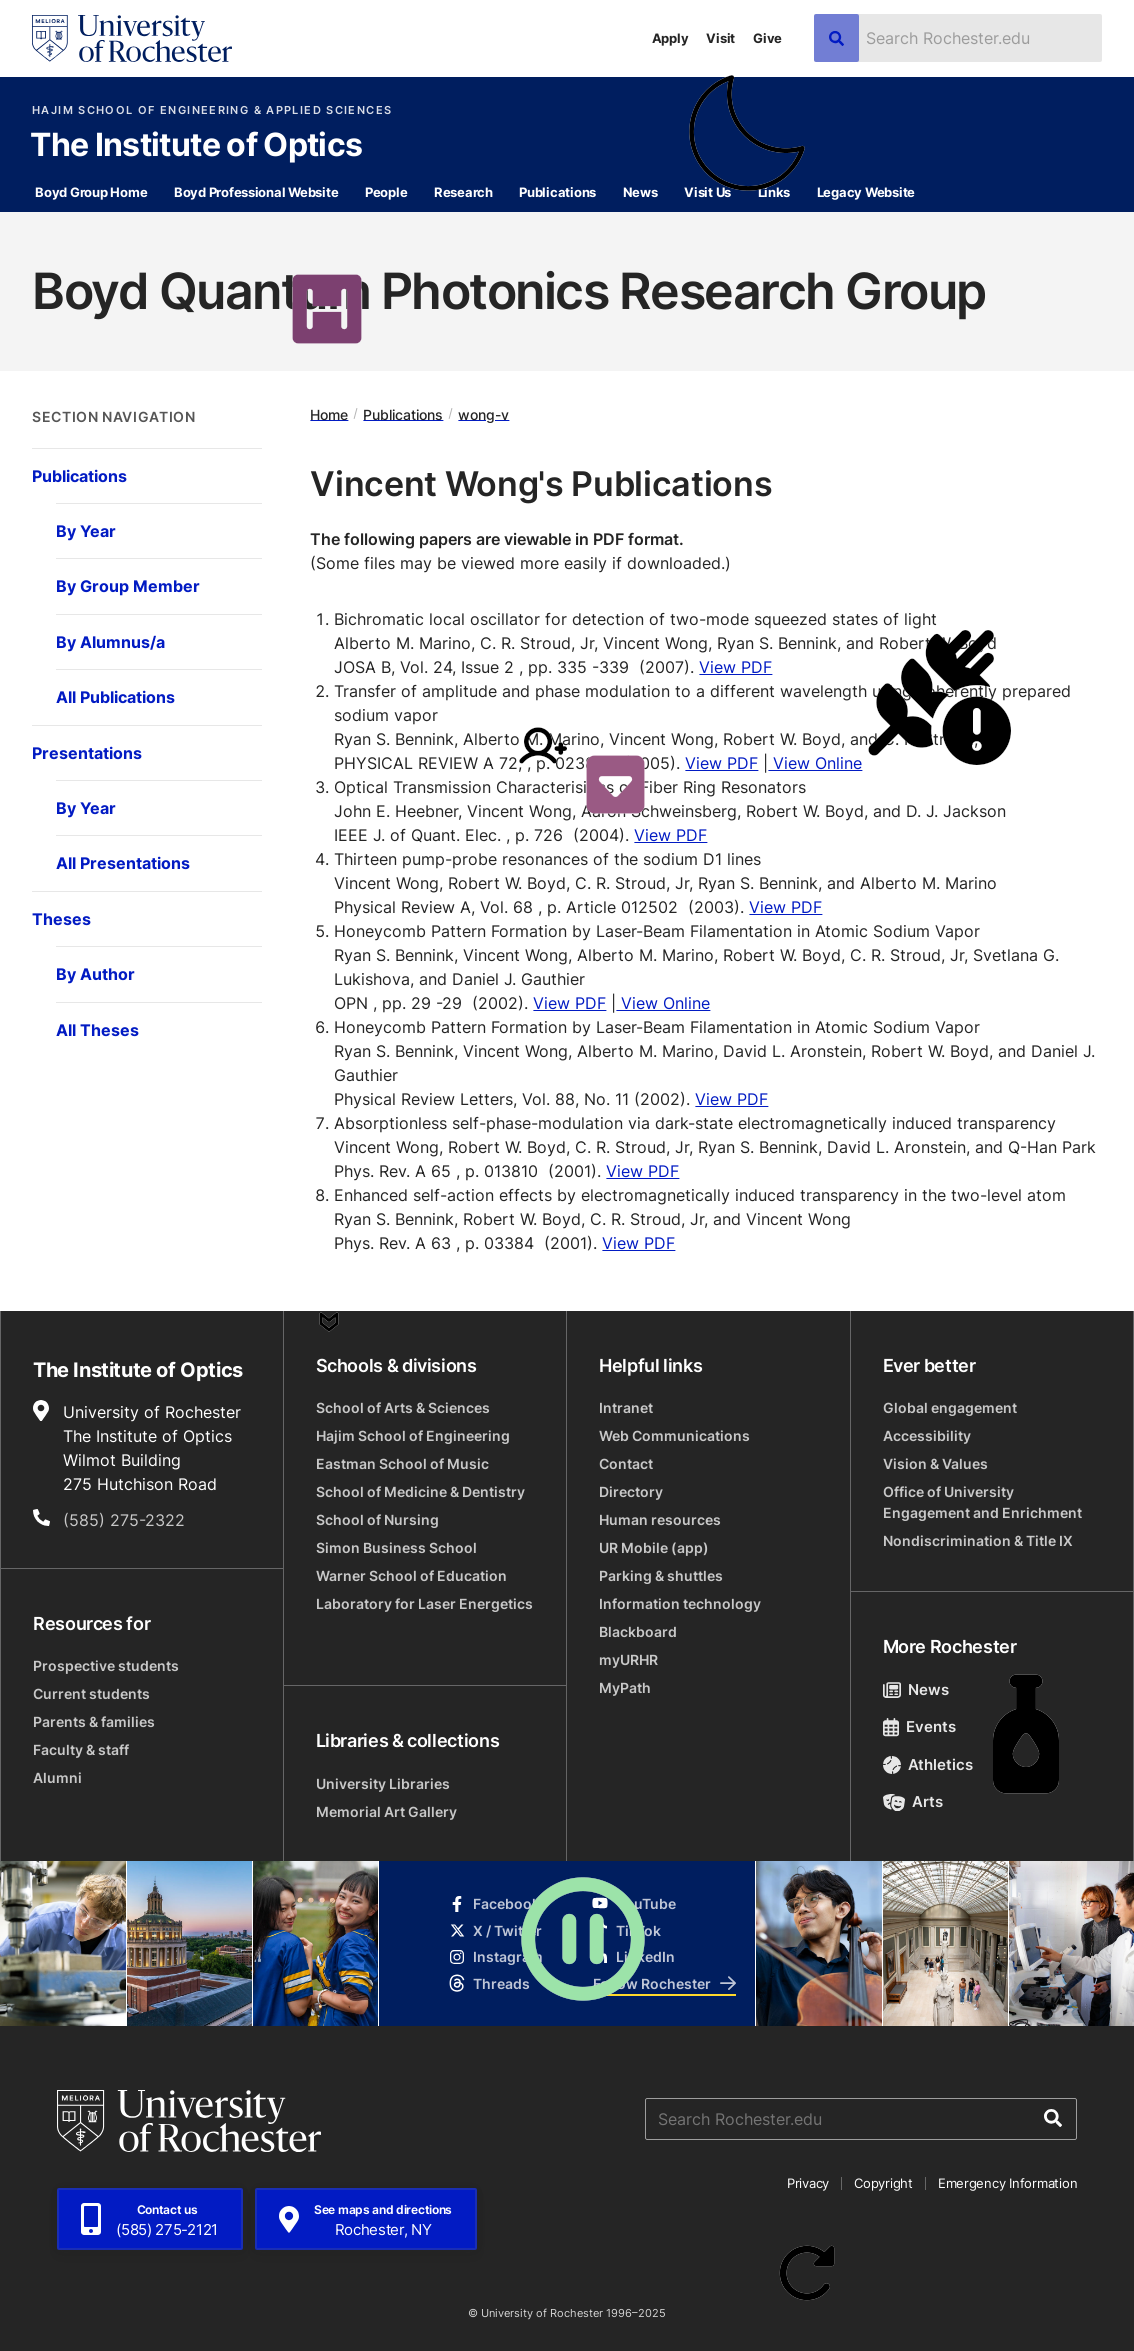  I want to click on pause media playback, so click(583, 1939).